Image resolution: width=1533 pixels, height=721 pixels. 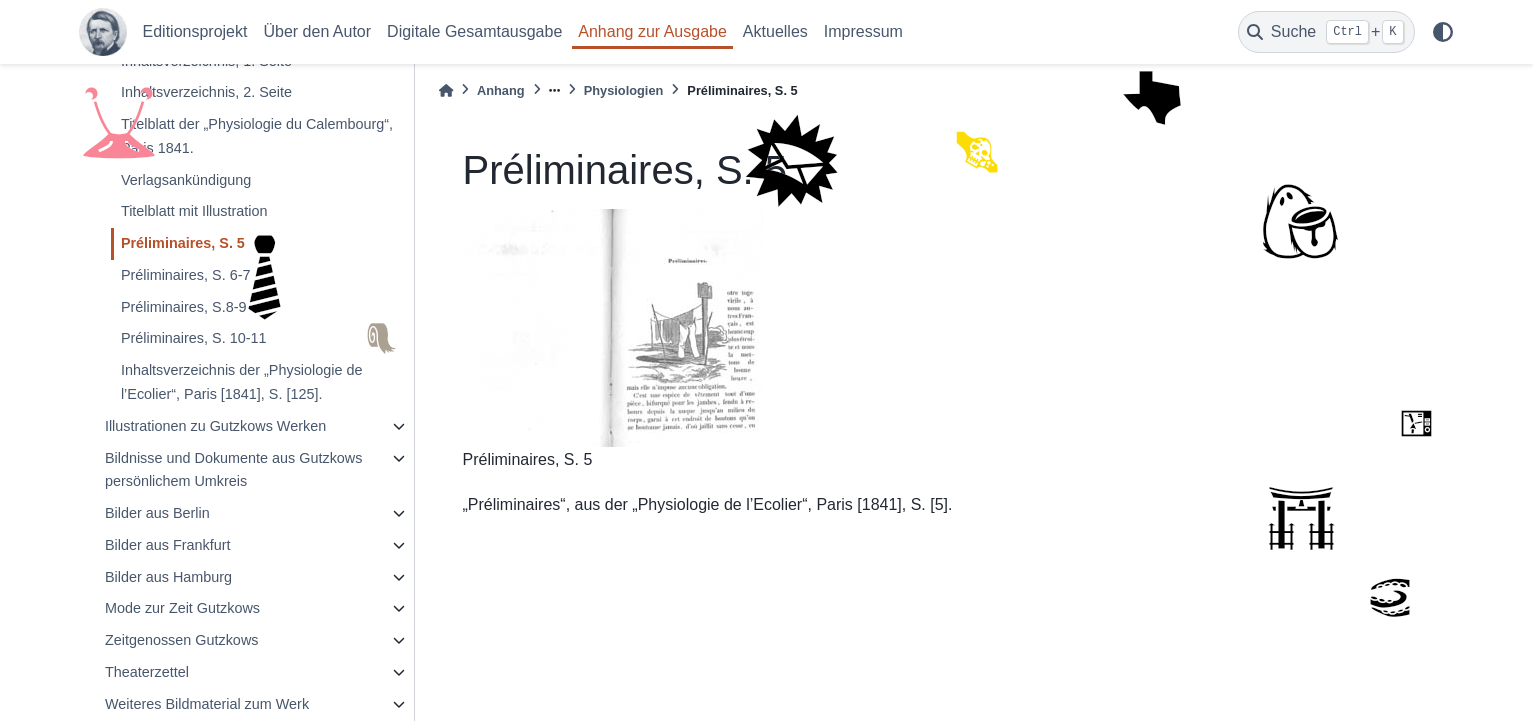 I want to click on access japanese cultural or religious content, so click(x=1301, y=516).